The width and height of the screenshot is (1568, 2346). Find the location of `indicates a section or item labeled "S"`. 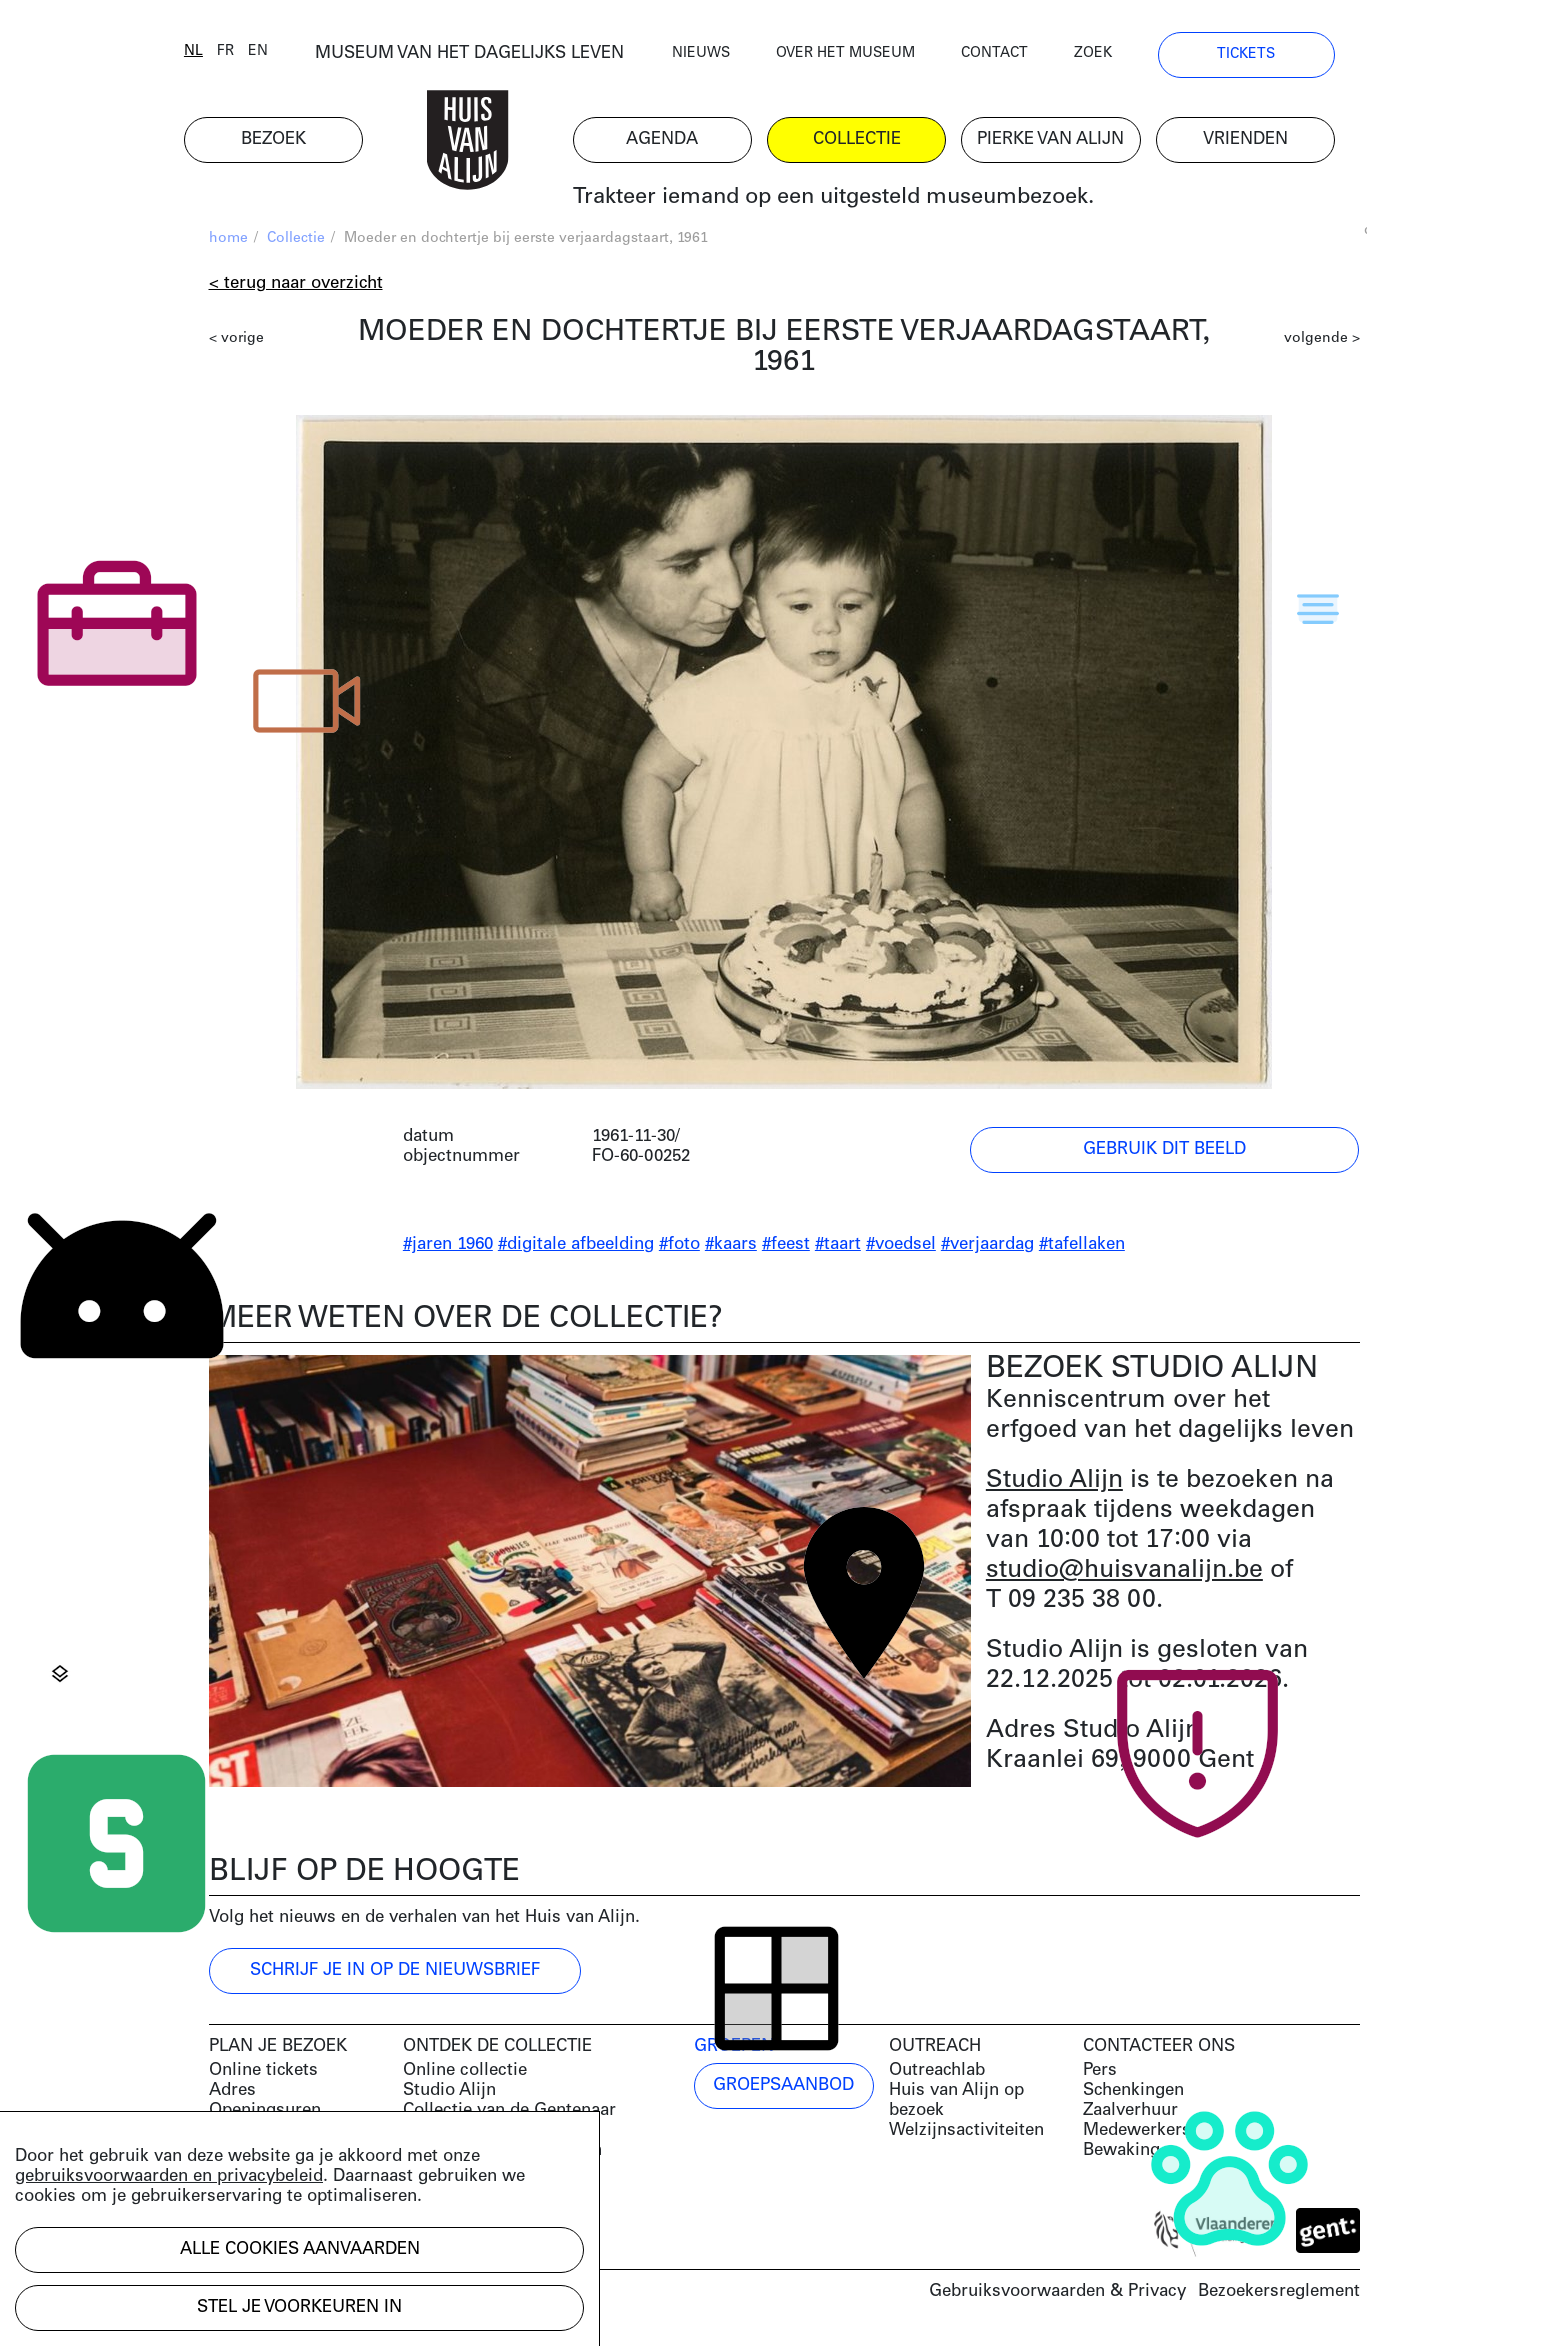

indicates a section or item labeled "S" is located at coordinates (116, 1843).